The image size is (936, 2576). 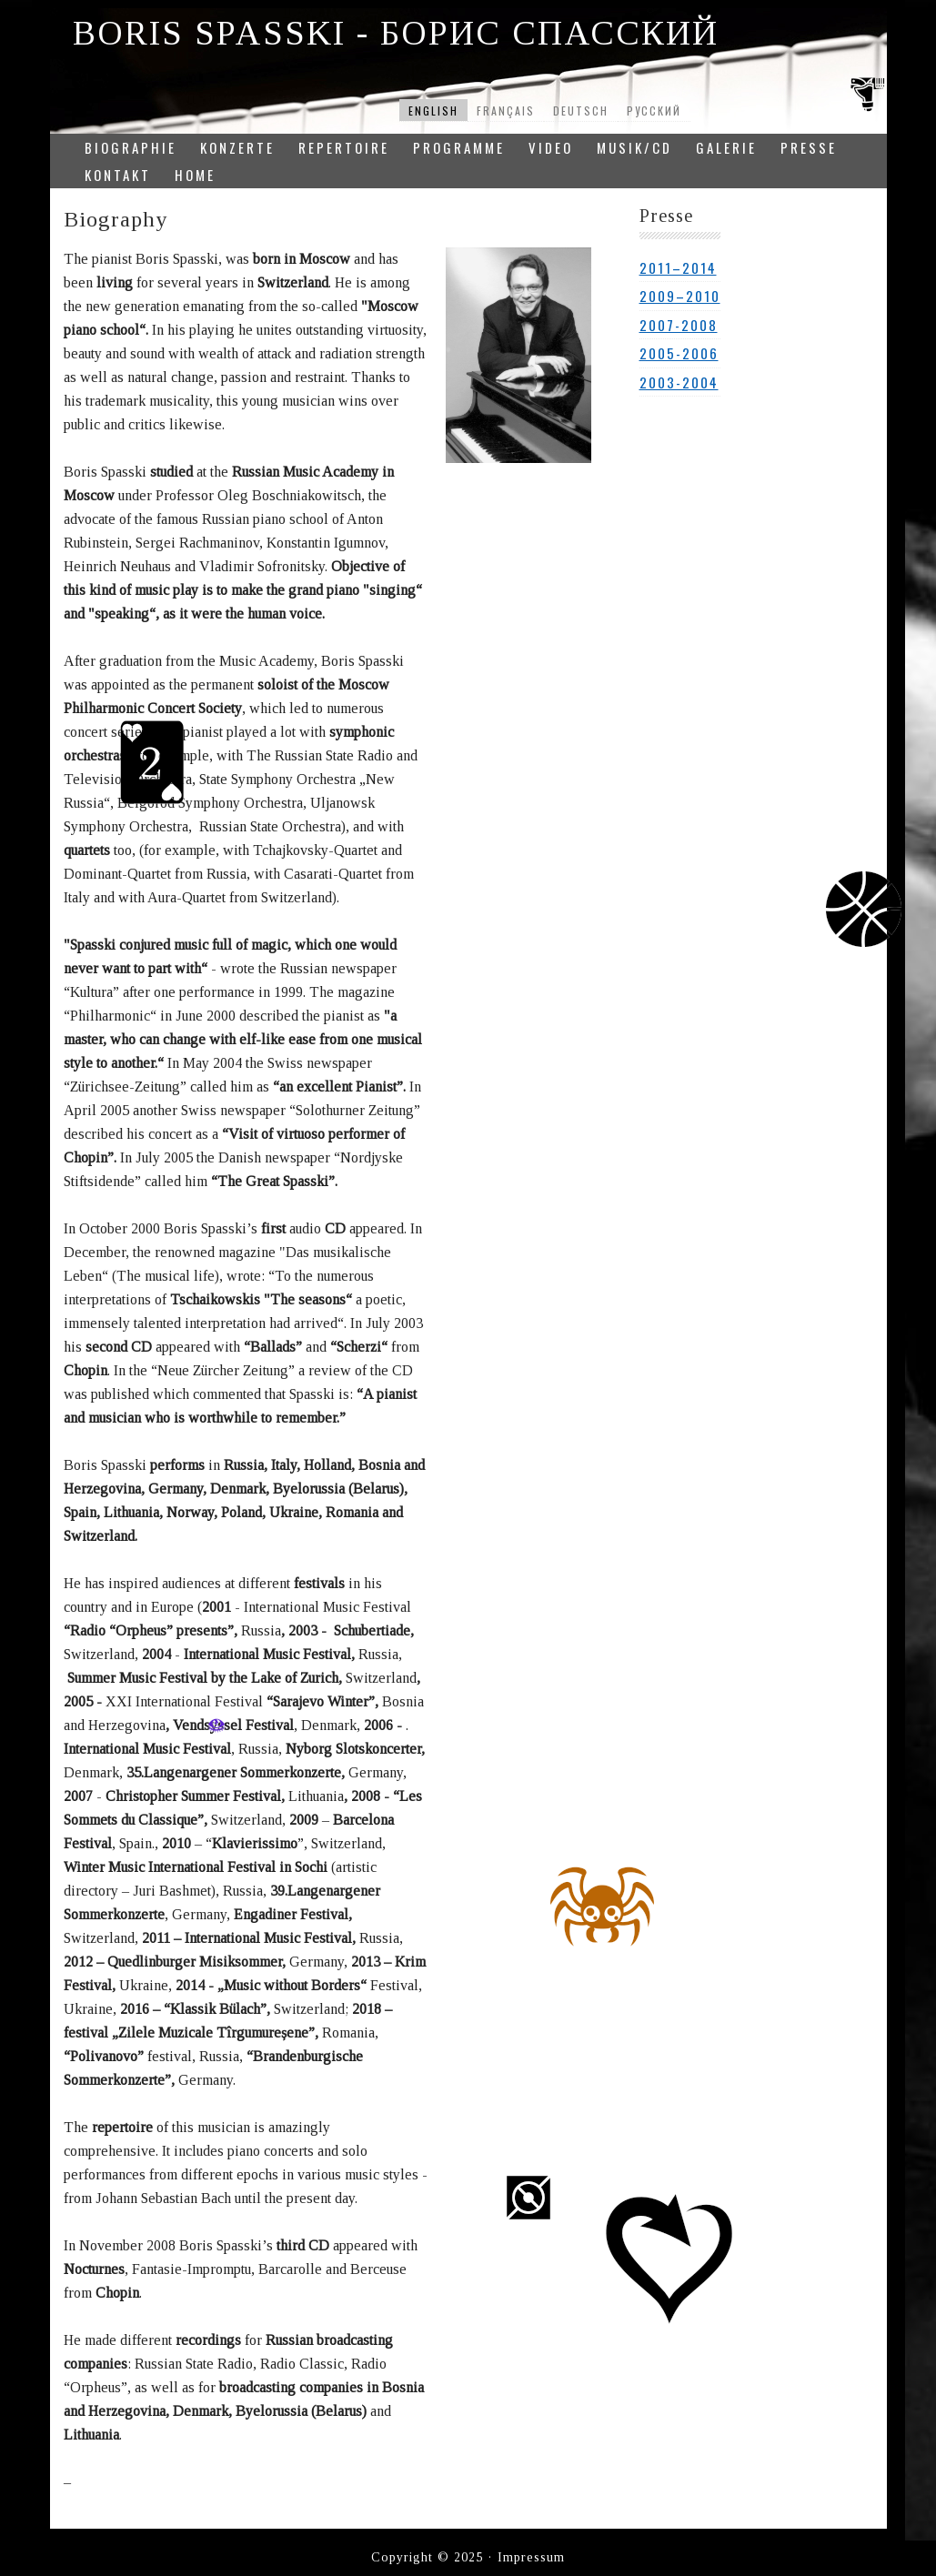 I want to click on indicates bug or pest-related content in a game, so click(x=602, y=1908).